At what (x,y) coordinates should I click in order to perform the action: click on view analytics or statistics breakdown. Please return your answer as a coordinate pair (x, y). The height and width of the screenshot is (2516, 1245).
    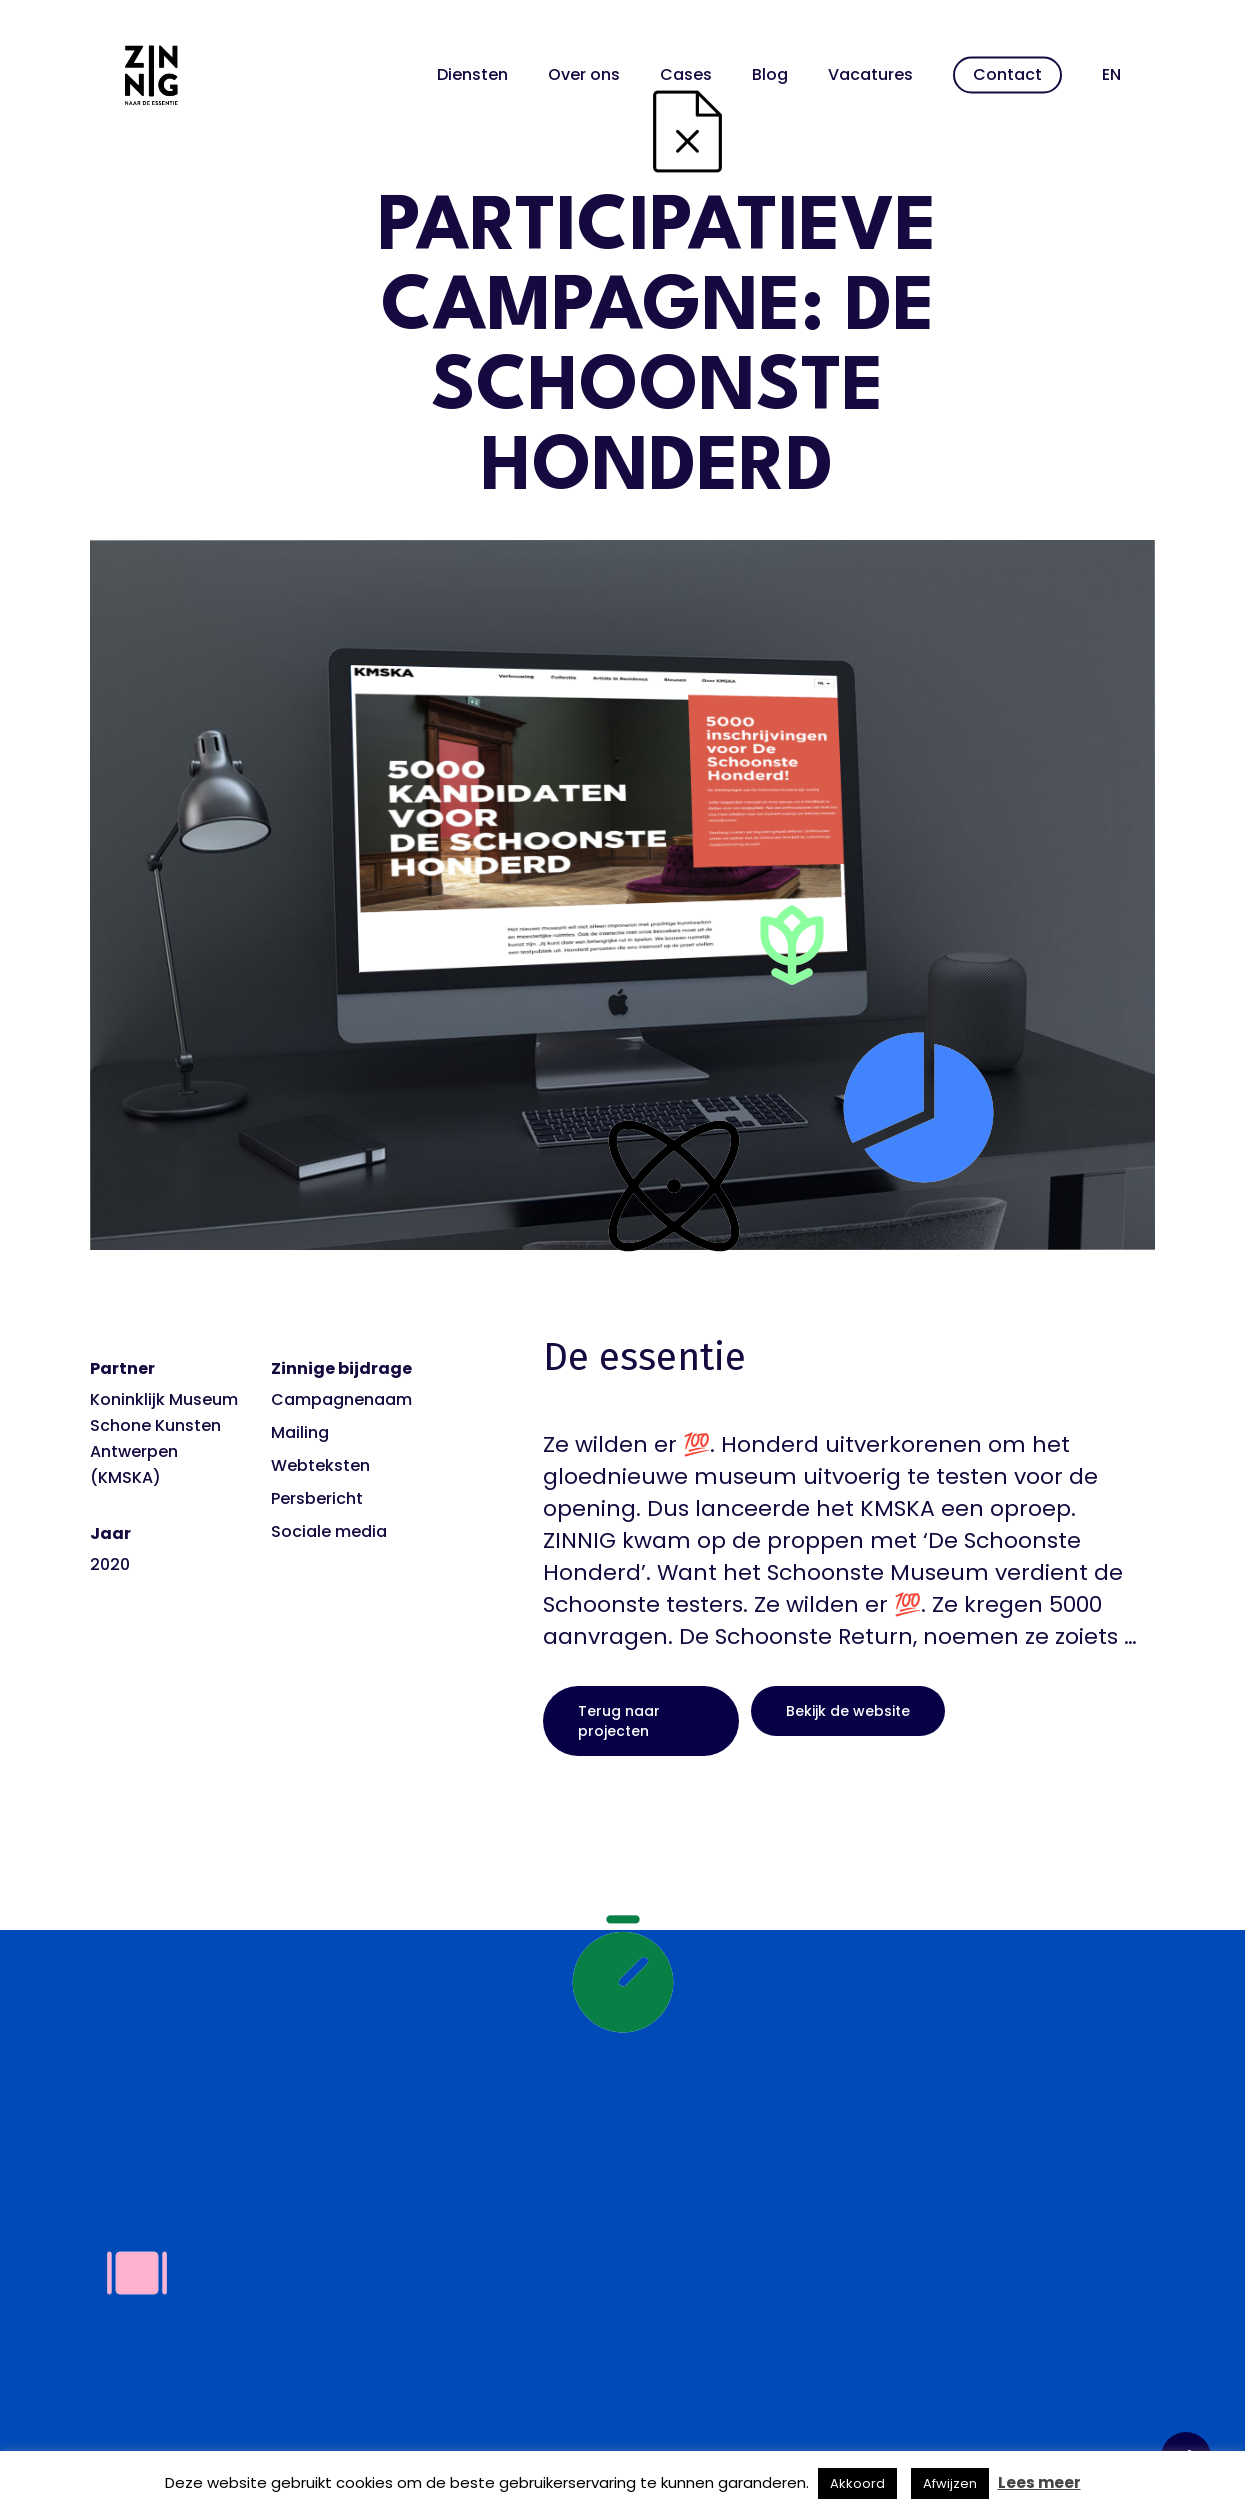
    Looking at the image, I should click on (918, 1107).